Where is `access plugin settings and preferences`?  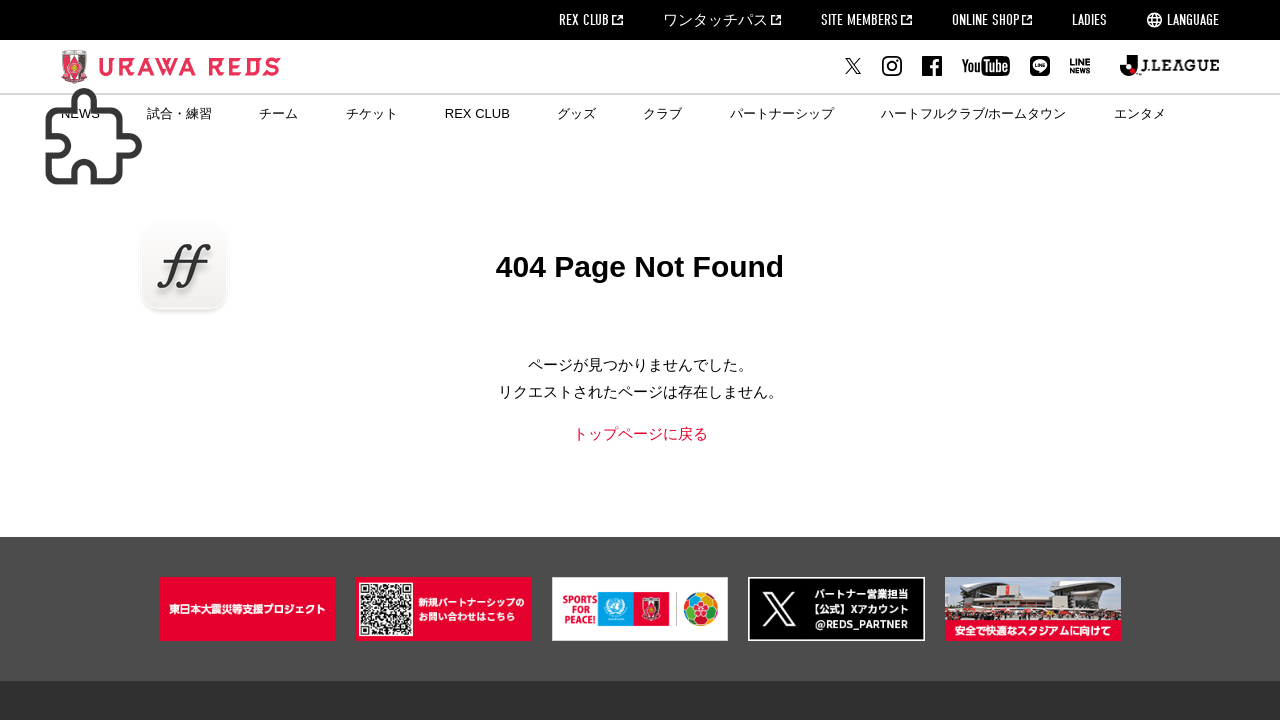 access plugin settings and preferences is located at coordinates (90, 139).